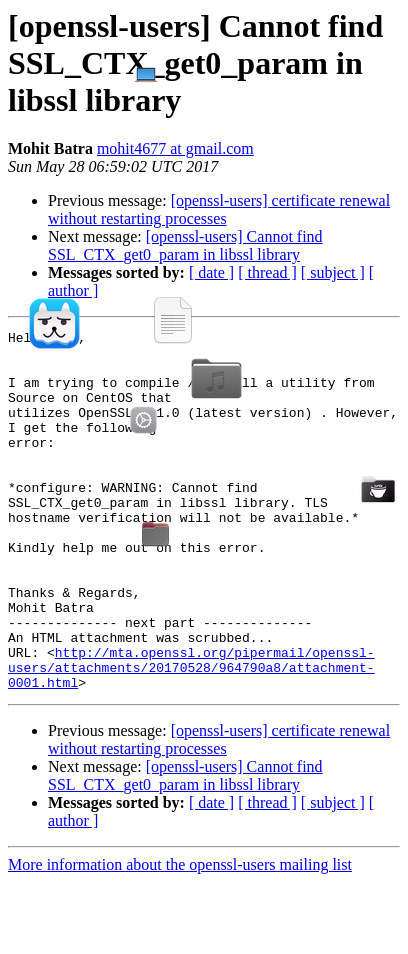  Describe the element at coordinates (146, 73) in the screenshot. I see `represents this macbook air in system settings` at that location.